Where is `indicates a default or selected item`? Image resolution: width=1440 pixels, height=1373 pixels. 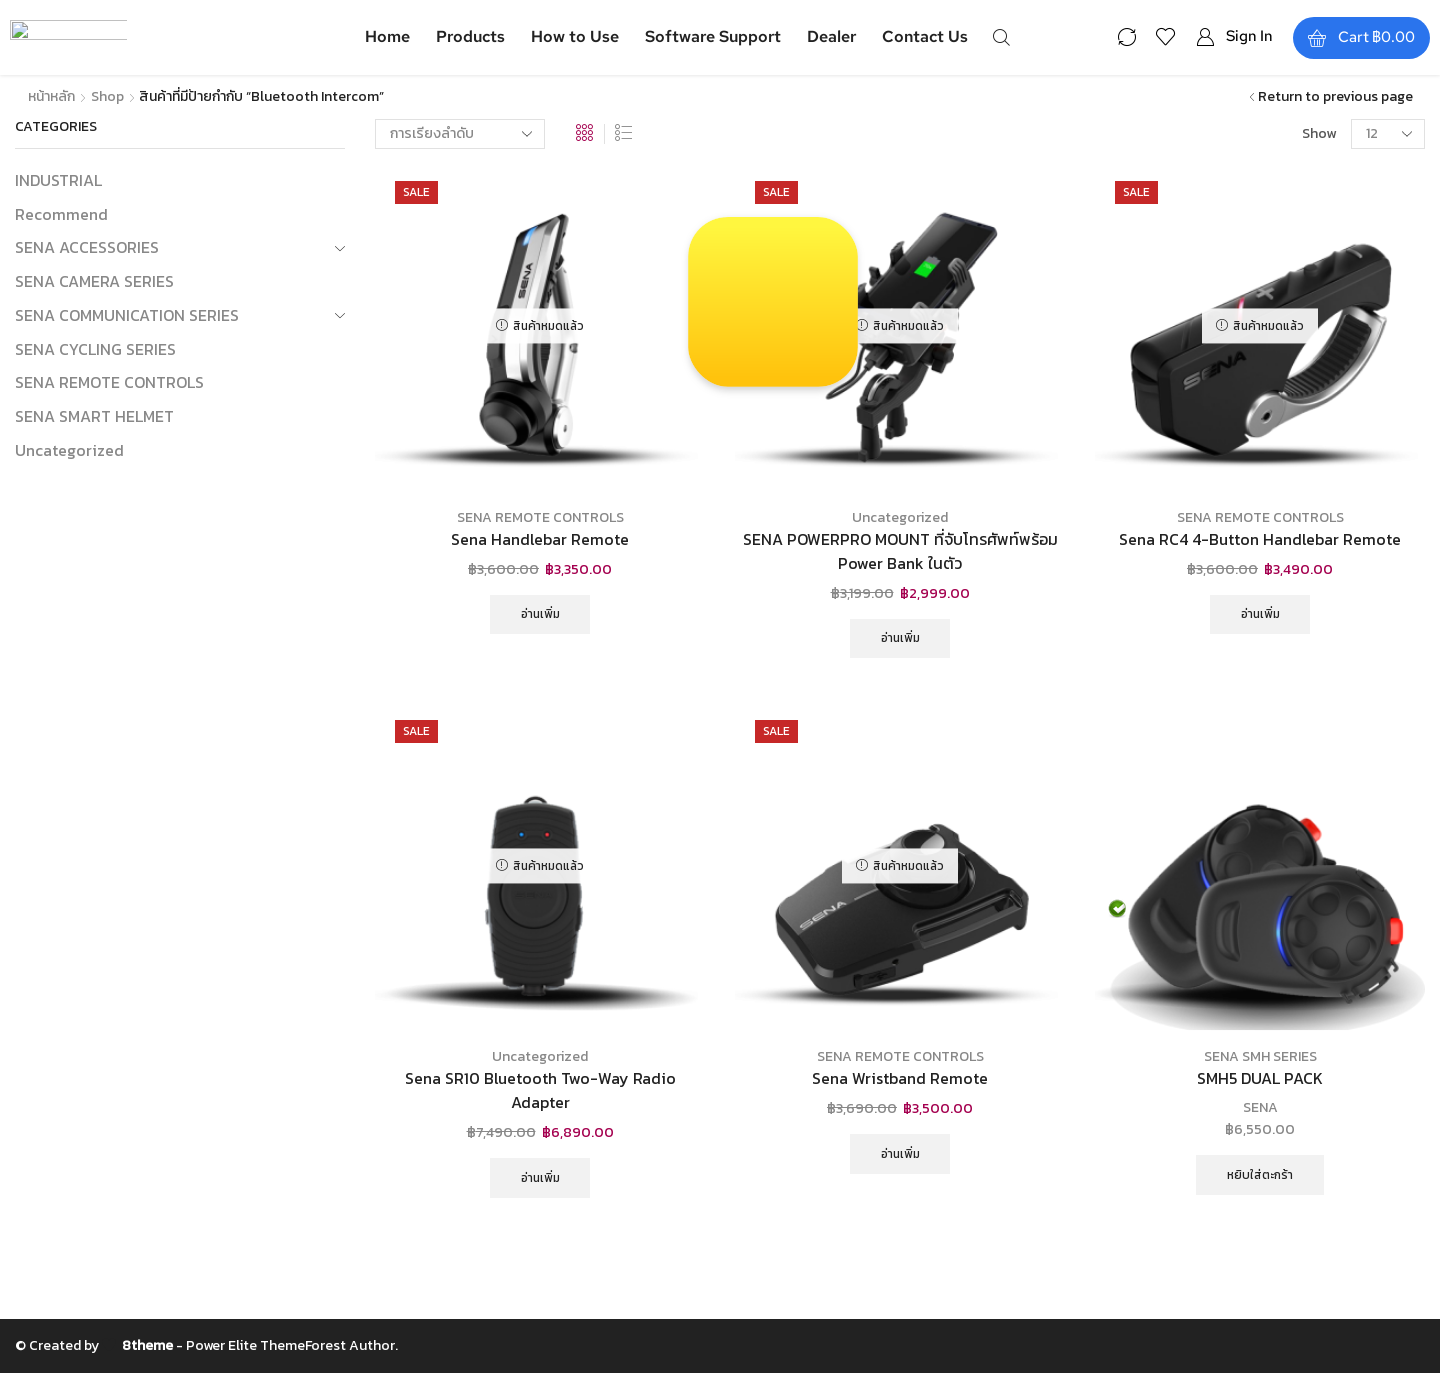 indicates a default or selected item is located at coordinates (1117, 908).